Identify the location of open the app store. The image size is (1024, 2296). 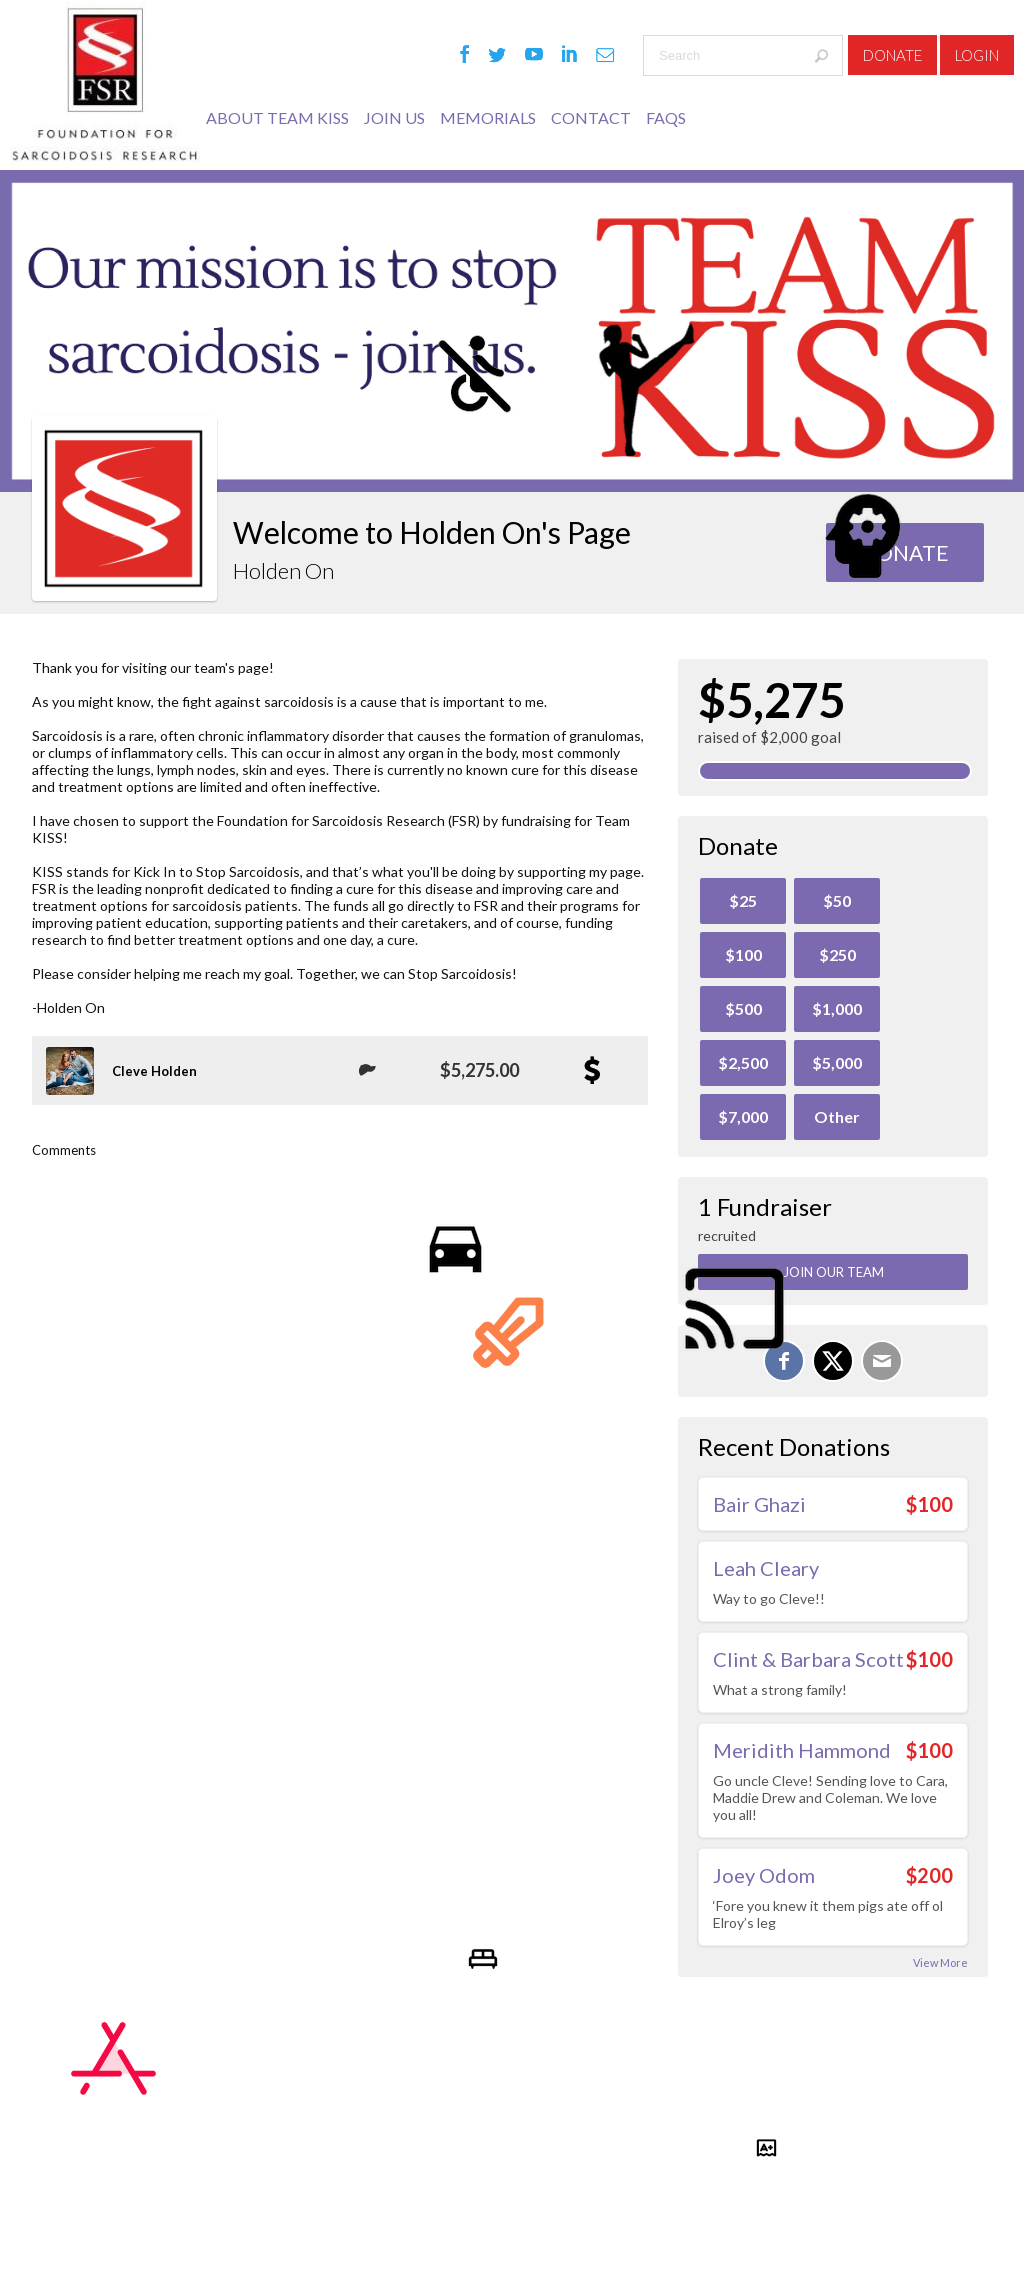
(113, 2061).